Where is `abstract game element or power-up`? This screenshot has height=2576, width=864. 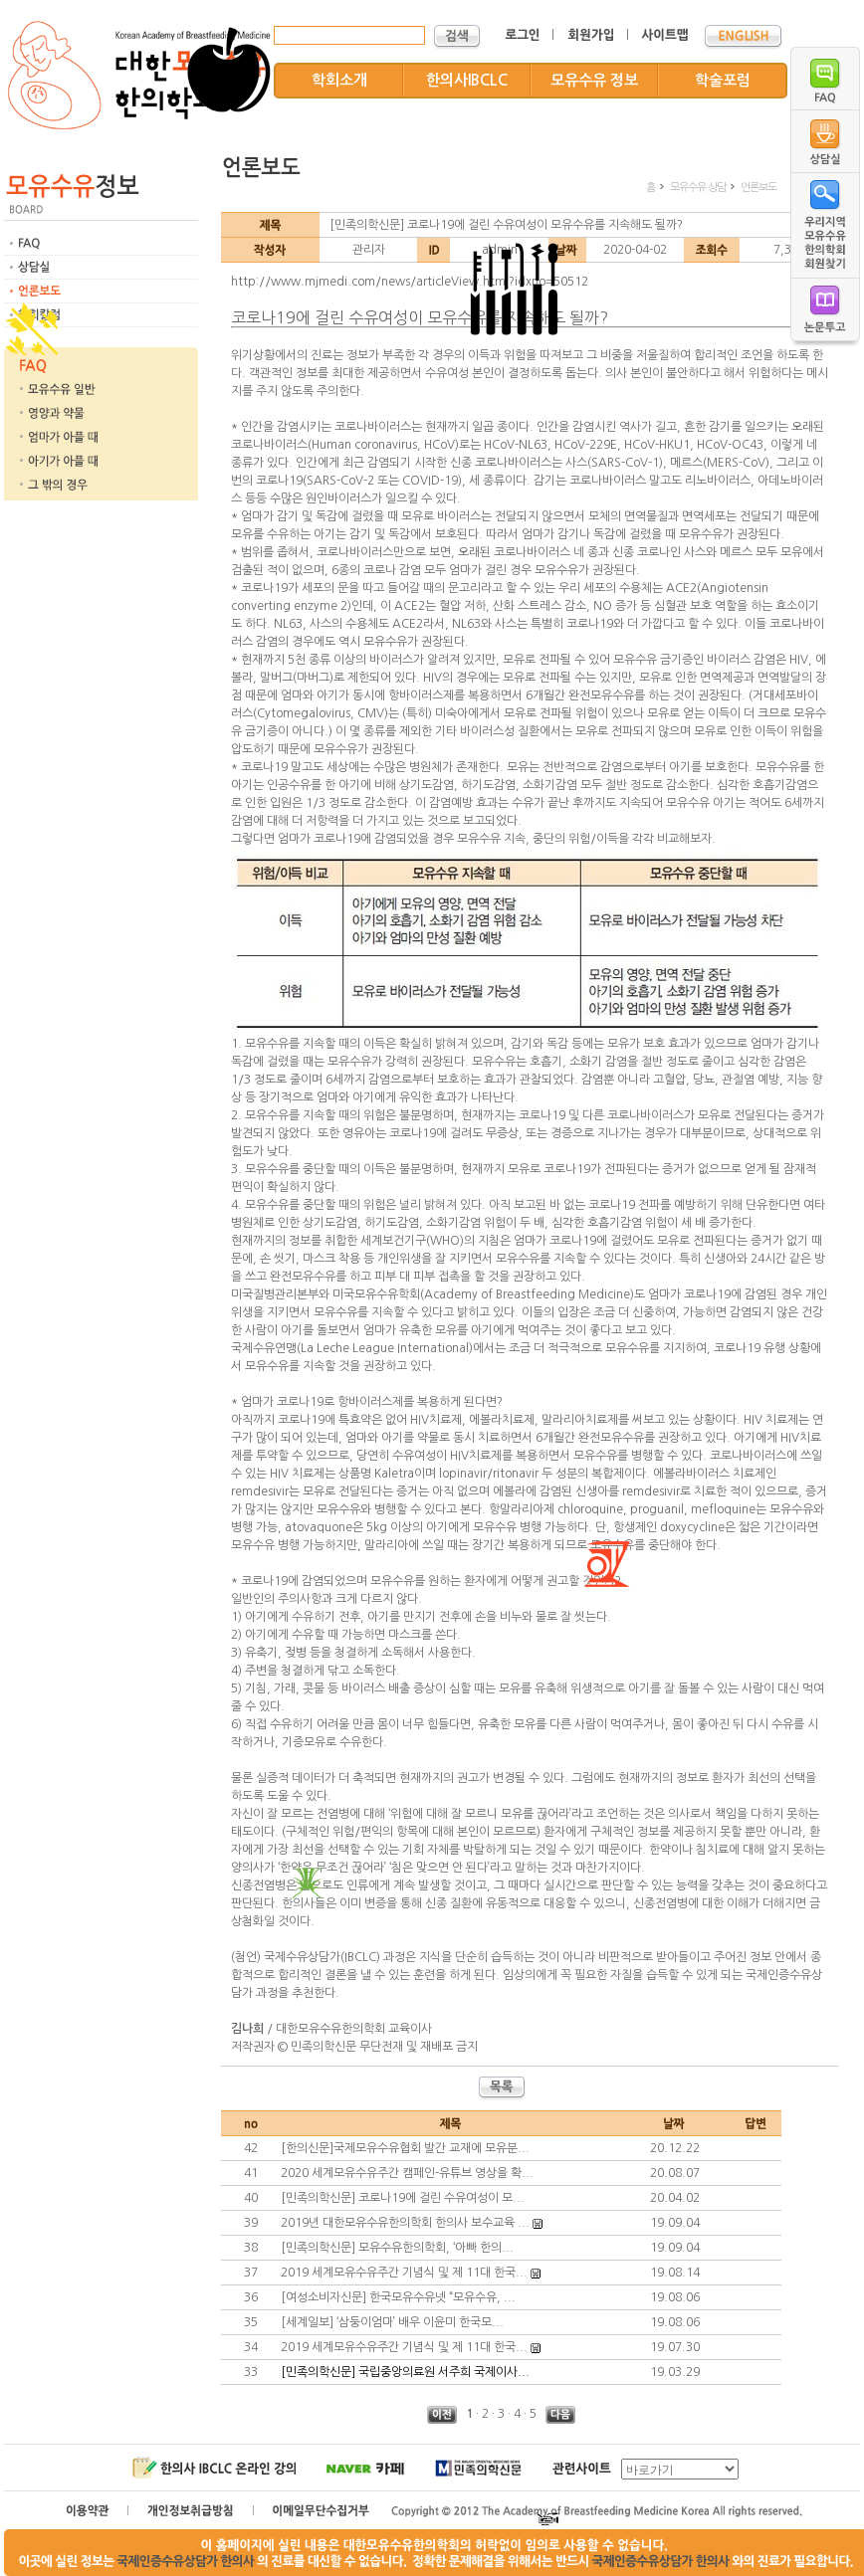 abstract game element or power-up is located at coordinates (607, 1564).